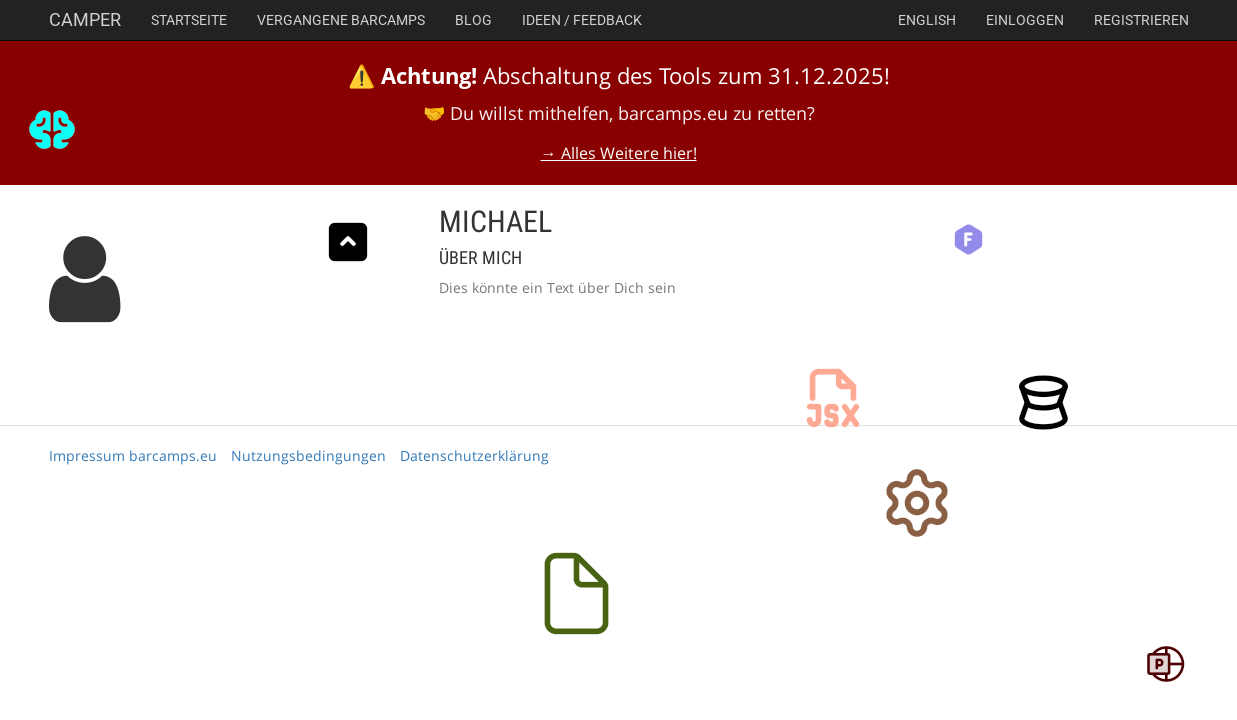 The height and width of the screenshot is (720, 1237). I want to click on open settings menu, so click(917, 503).